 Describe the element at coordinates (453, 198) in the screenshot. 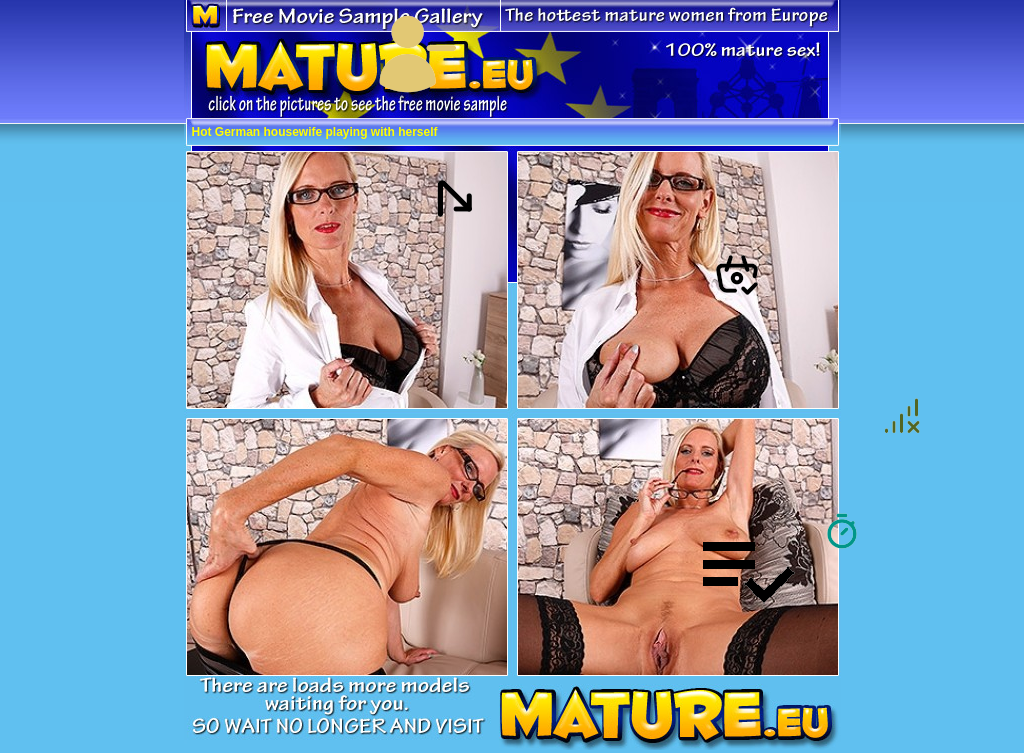

I see `make a sharp right turn (navigation direction)` at that location.